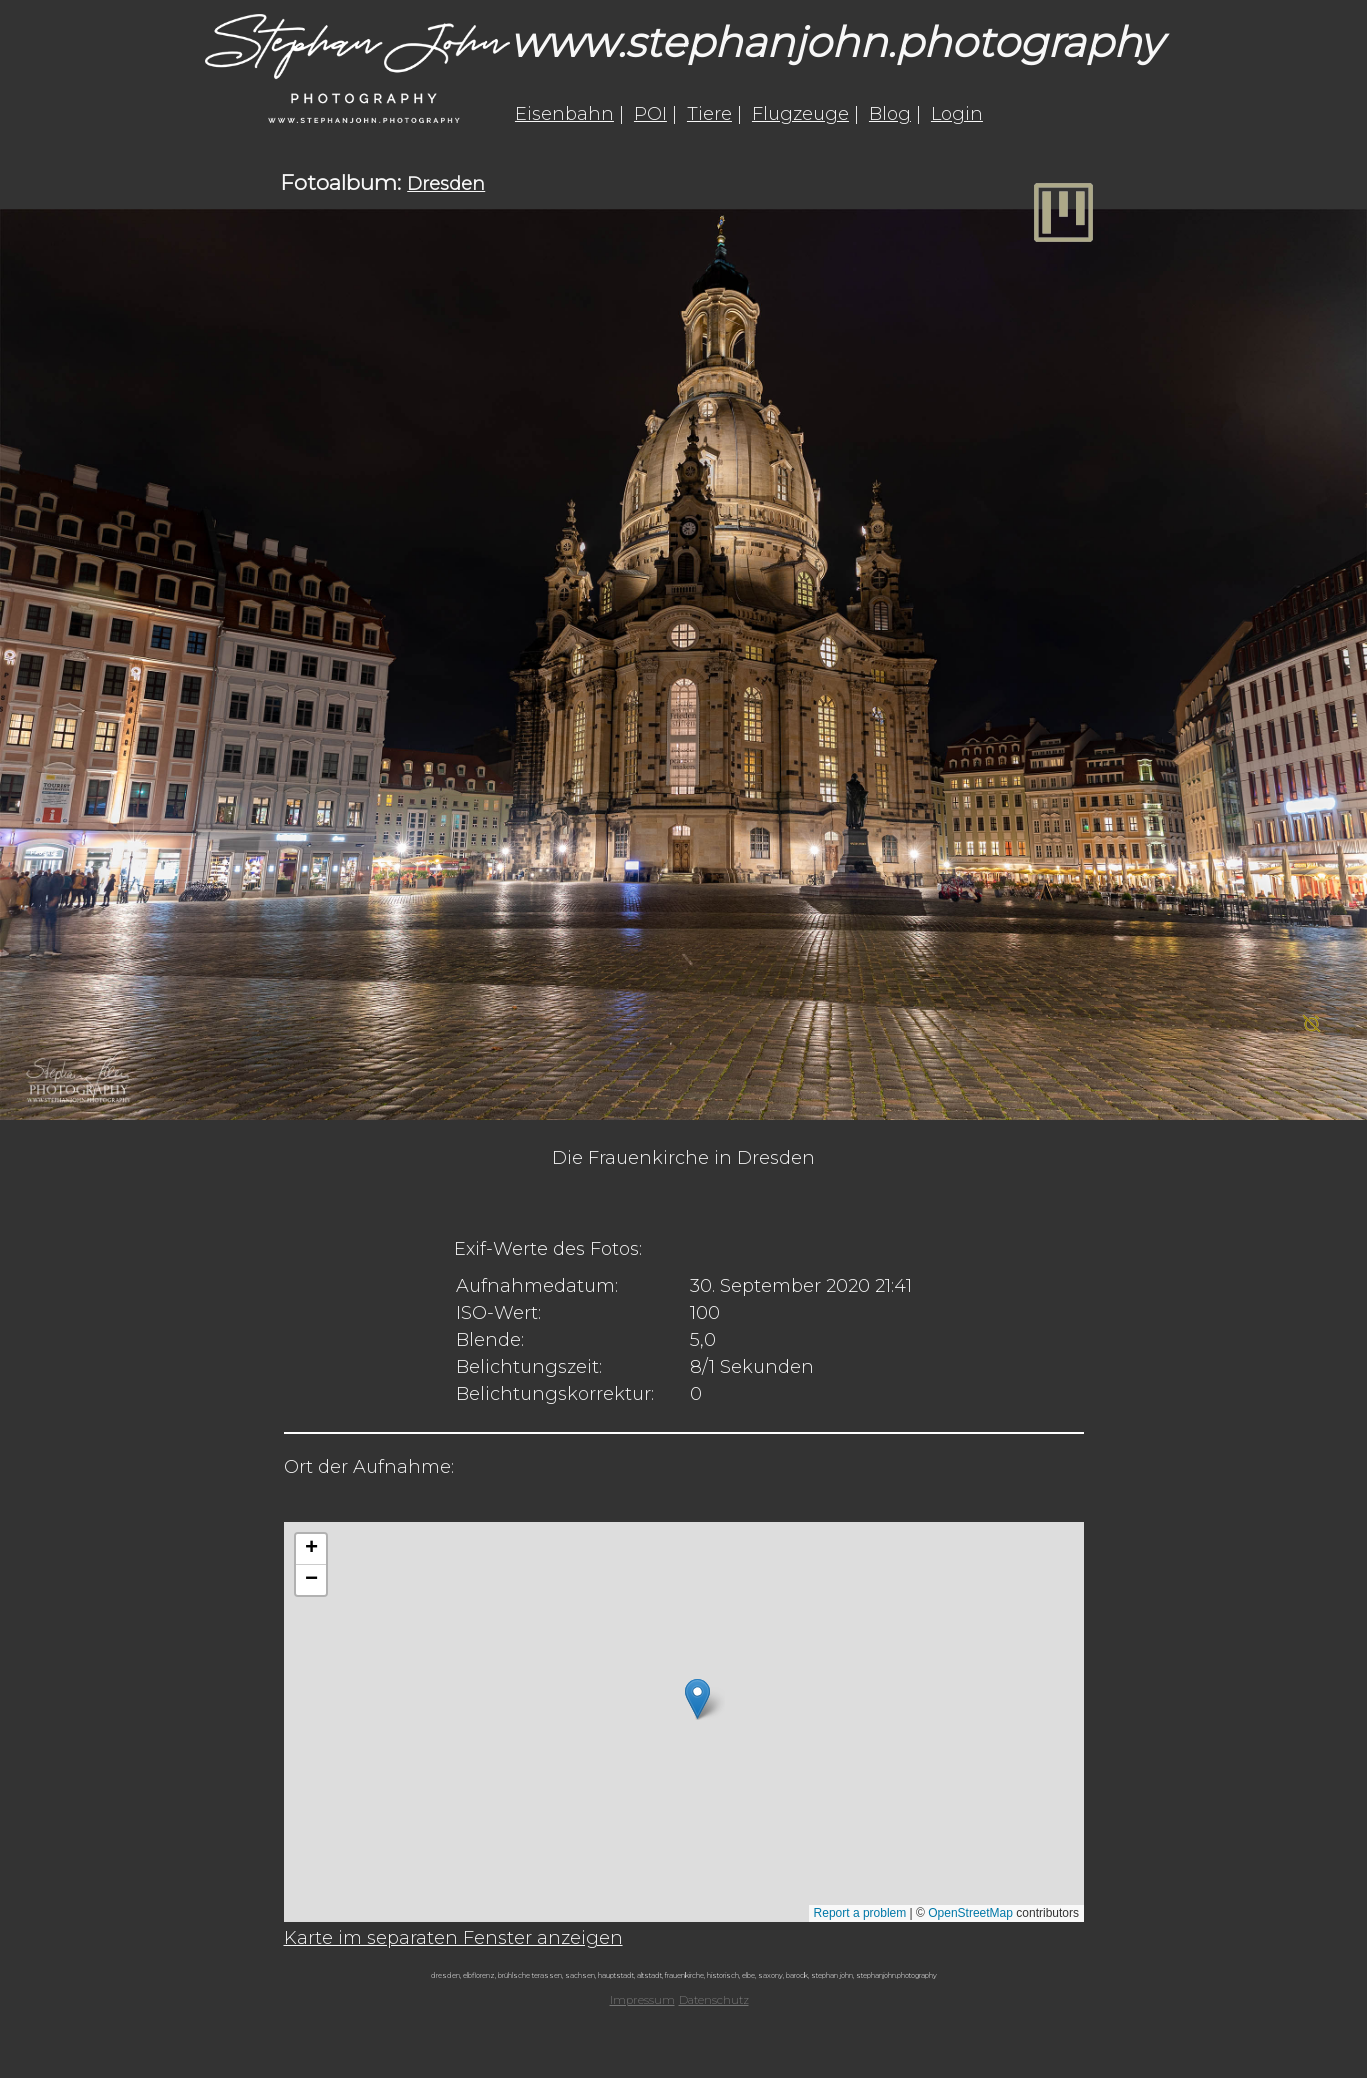  Describe the element at coordinates (1311, 1023) in the screenshot. I see `disable or turn off alarm` at that location.